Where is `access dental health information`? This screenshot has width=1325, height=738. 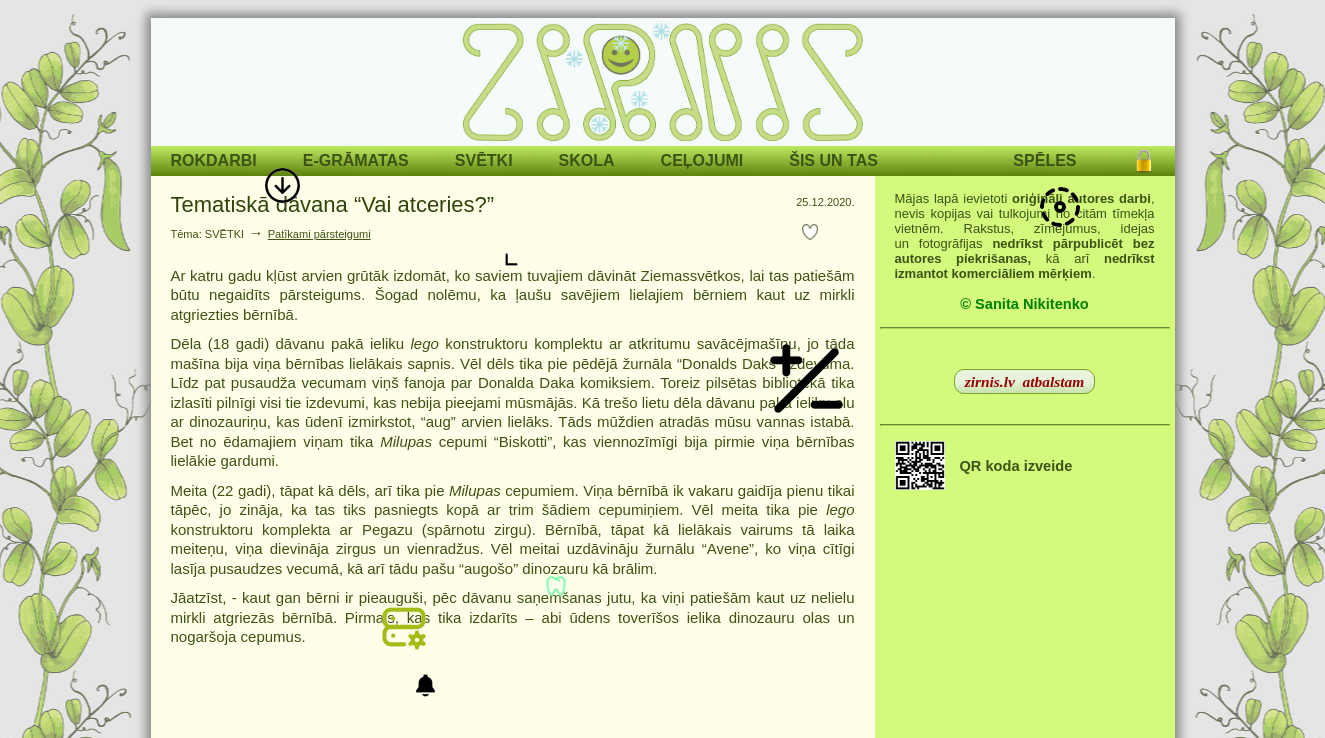
access dental health information is located at coordinates (556, 586).